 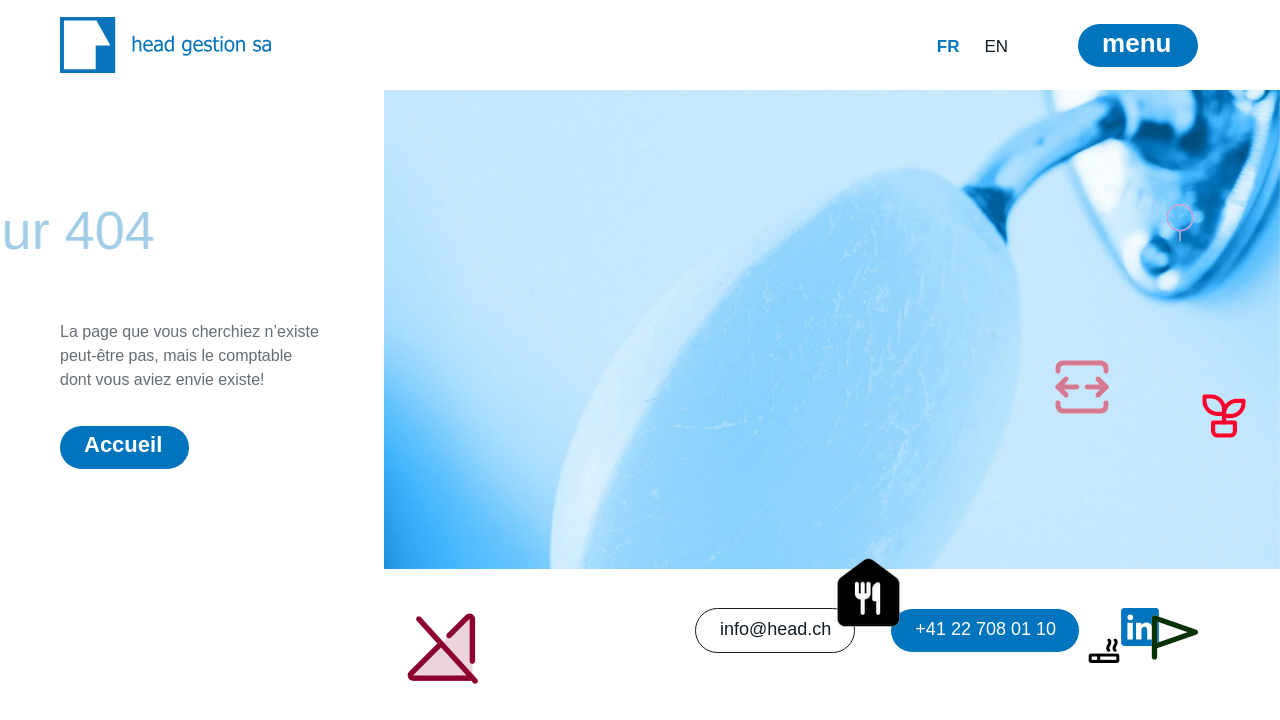 What do you see at coordinates (1170, 637) in the screenshot?
I see `flag or mark an important item` at bounding box center [1170, 637].